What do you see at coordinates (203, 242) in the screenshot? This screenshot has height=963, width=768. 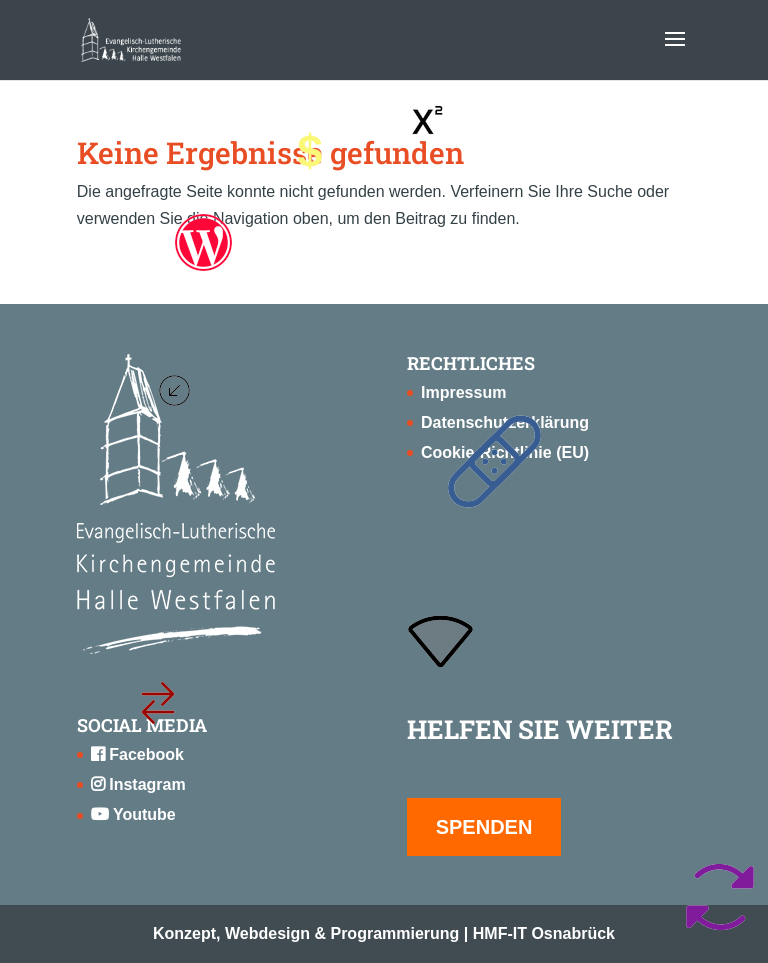 I see `link to WordPress website or blog` at bounding box center [203, 242].